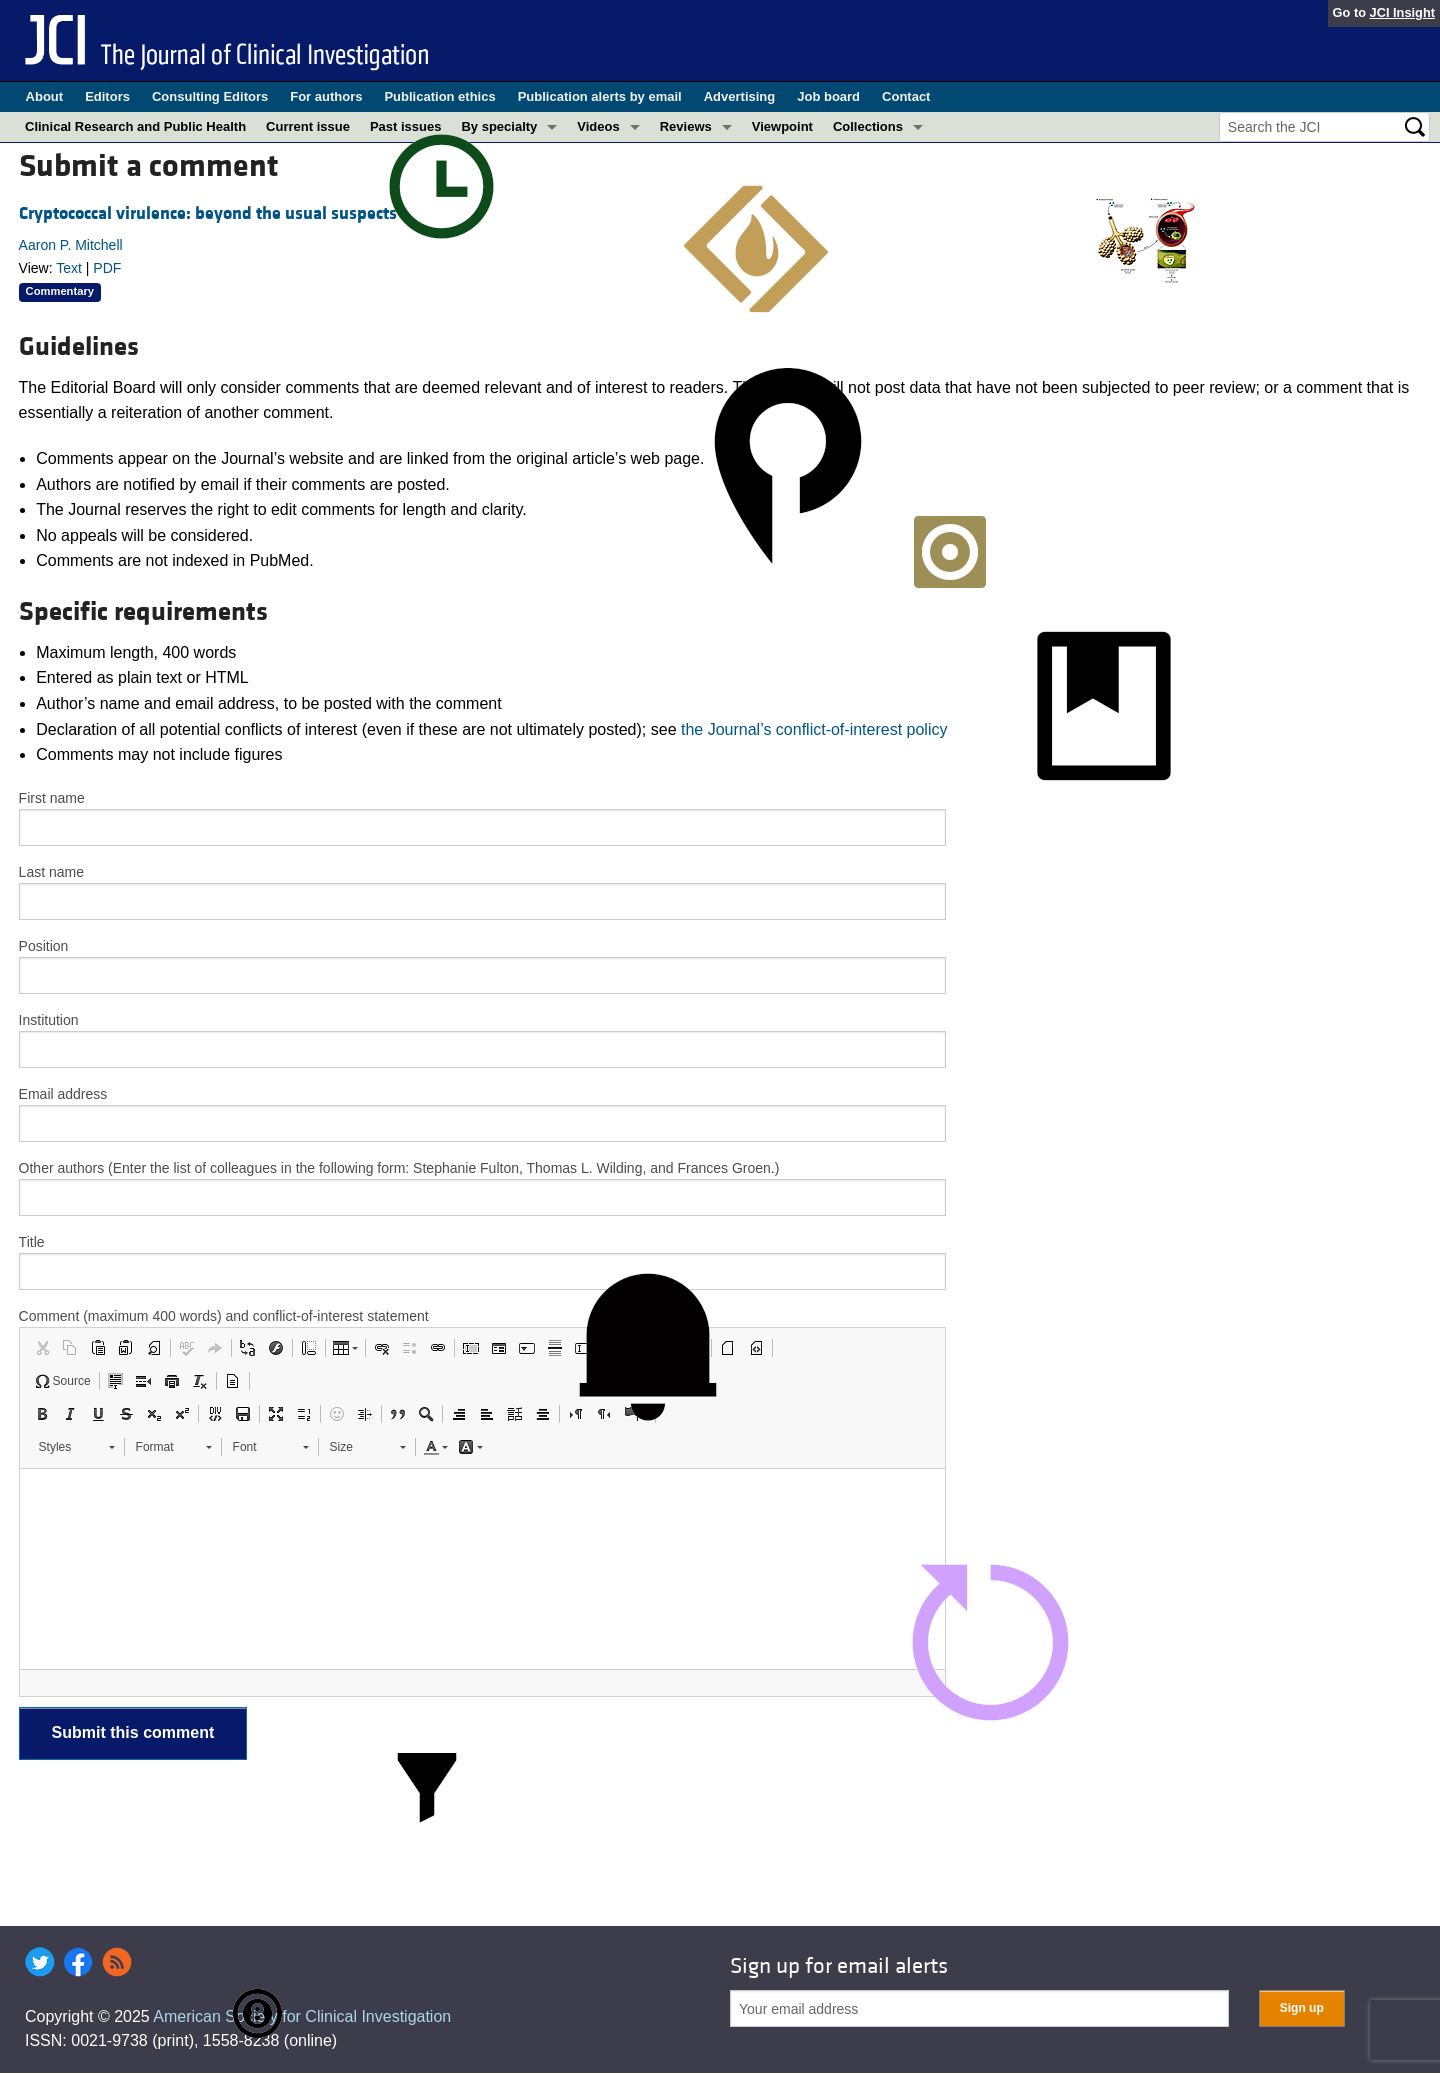  Describe the element at coordinates (648, 1342) in the screenshot. I see `view your notifications` at that location.